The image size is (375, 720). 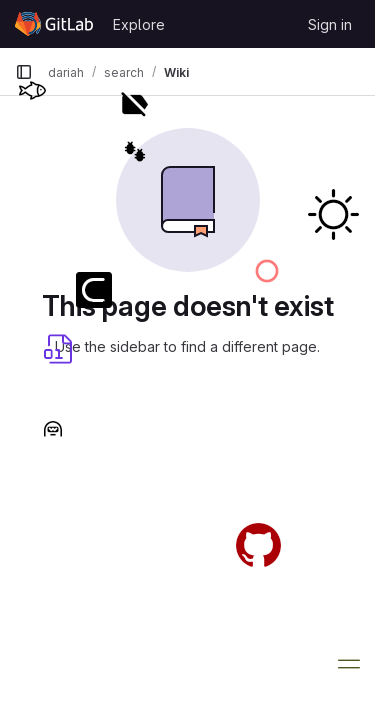 I want to click on view bug reports or known issues, so click(x=135, y=152).